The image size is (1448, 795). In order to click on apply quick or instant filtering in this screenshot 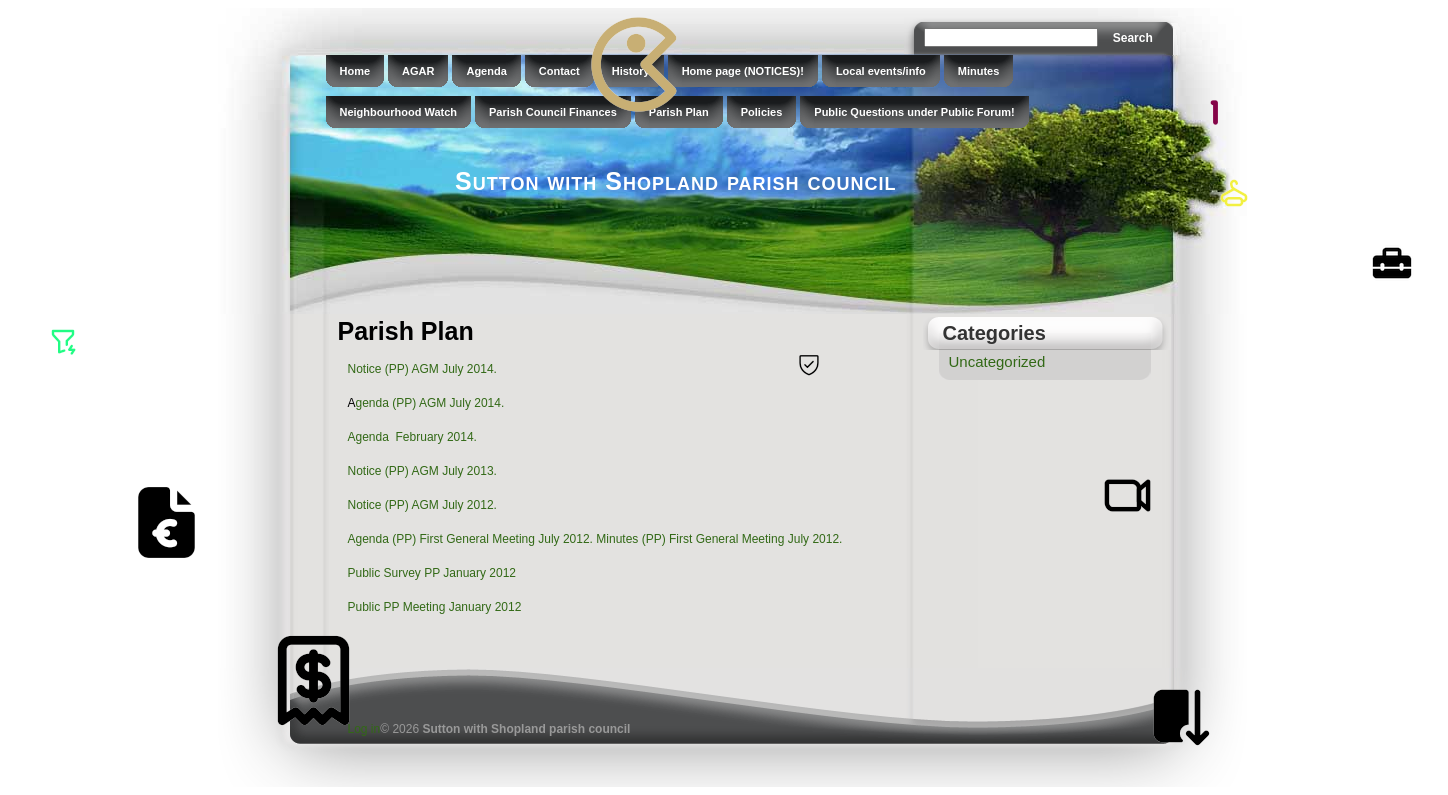, I will do `click(63, 341)`.